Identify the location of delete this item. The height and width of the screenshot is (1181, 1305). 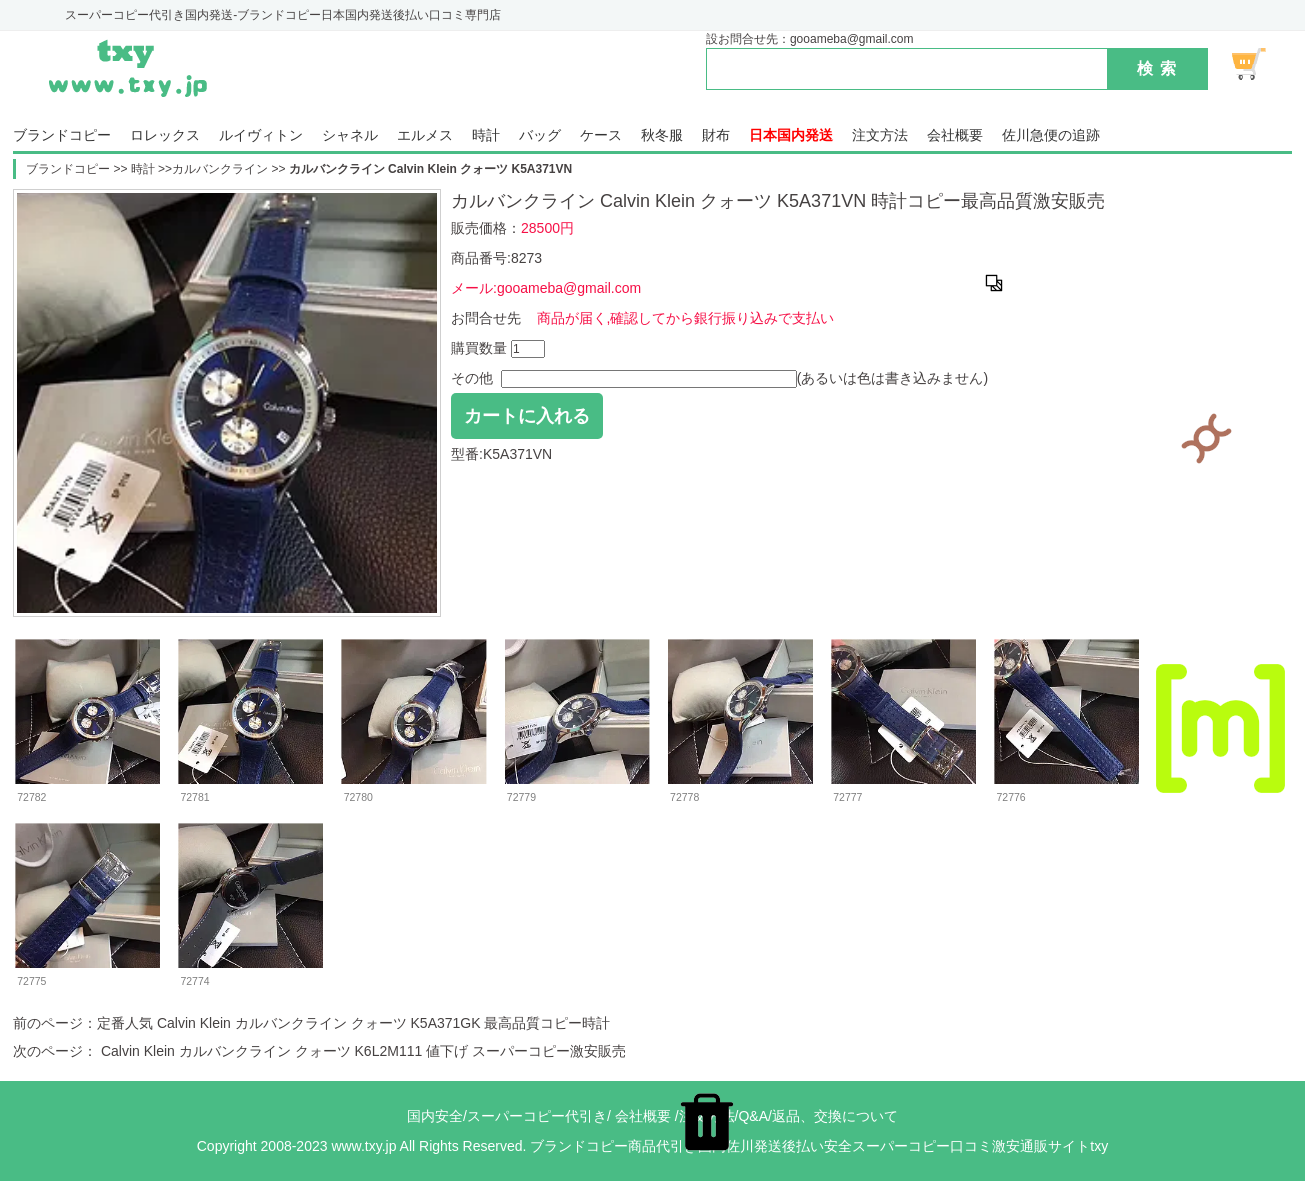
(707, 1124).